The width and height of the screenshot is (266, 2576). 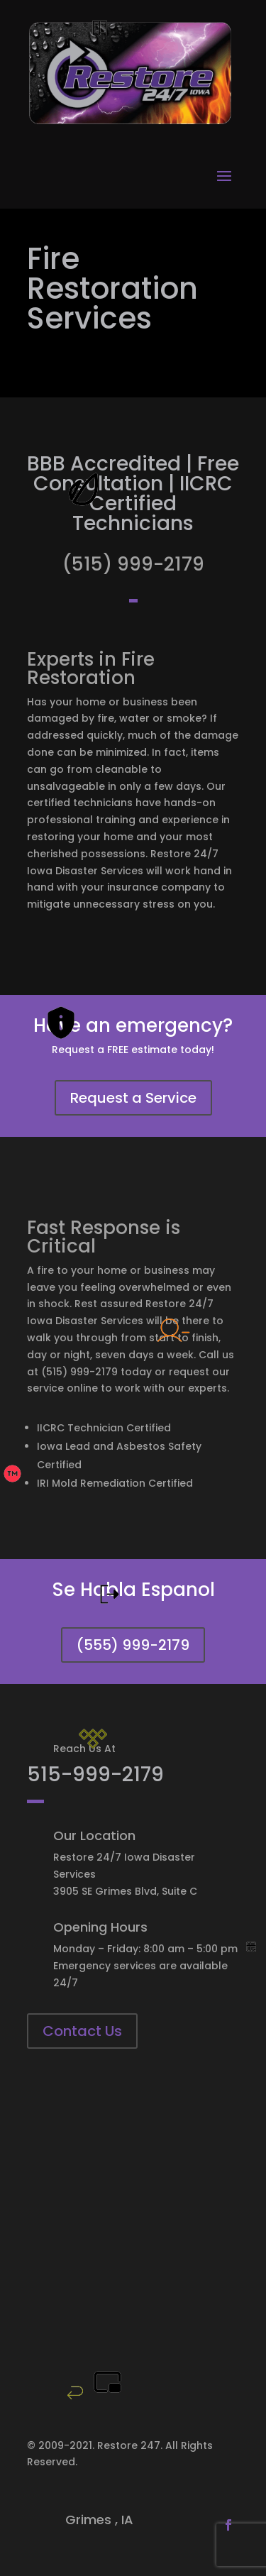 What do you see at coordinates (172, 1331) in the screenshot?
I see `remove a user from a group or list` at bounding box center [172, 1331].